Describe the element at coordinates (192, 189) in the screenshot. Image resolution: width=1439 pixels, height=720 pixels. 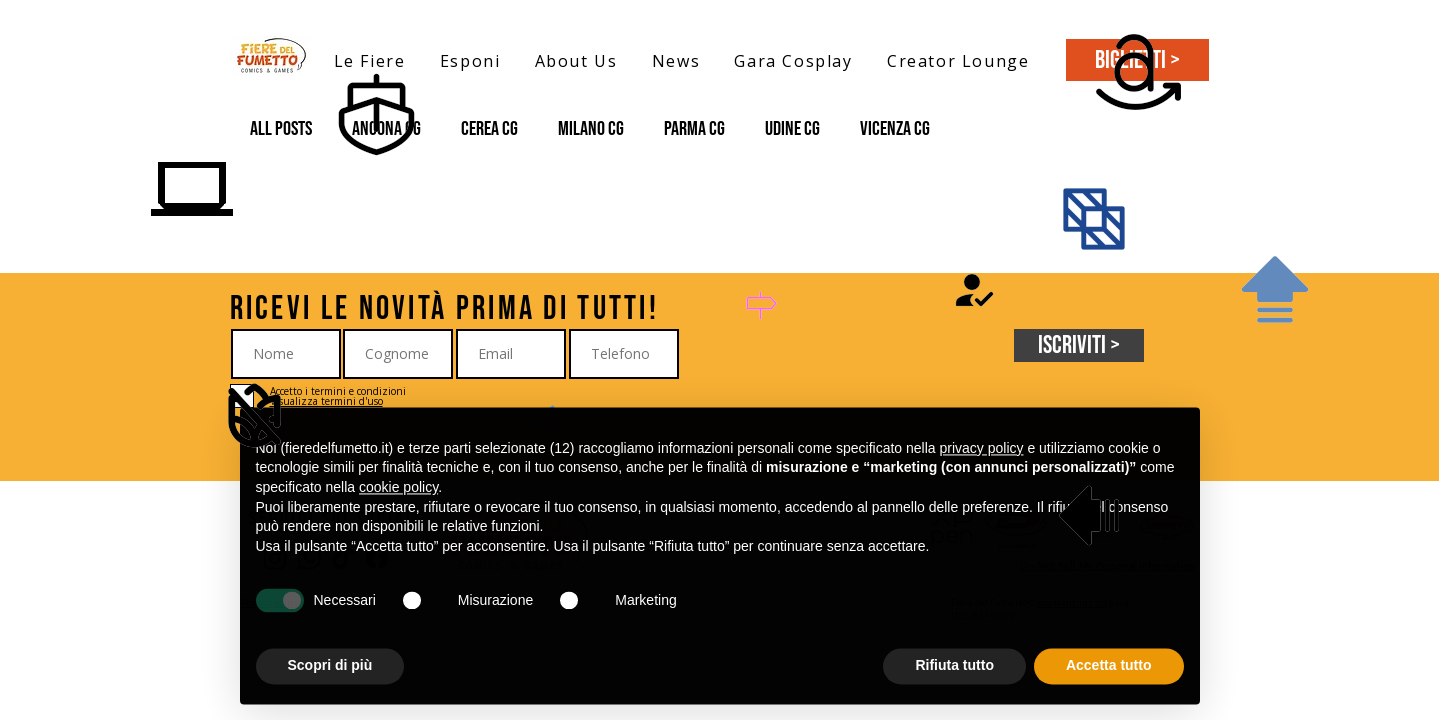
I see `access desktop or computer settings` at that location.